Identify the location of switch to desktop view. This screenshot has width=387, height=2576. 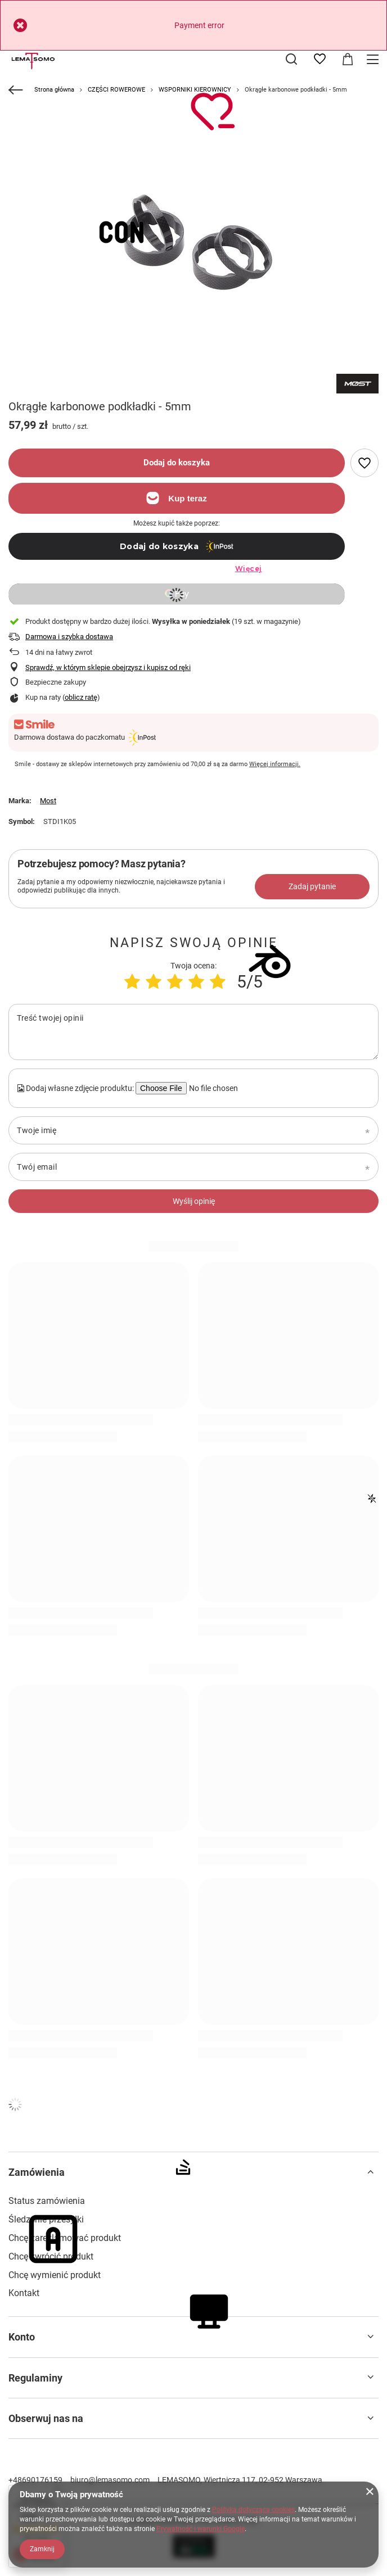
(209, 2311).